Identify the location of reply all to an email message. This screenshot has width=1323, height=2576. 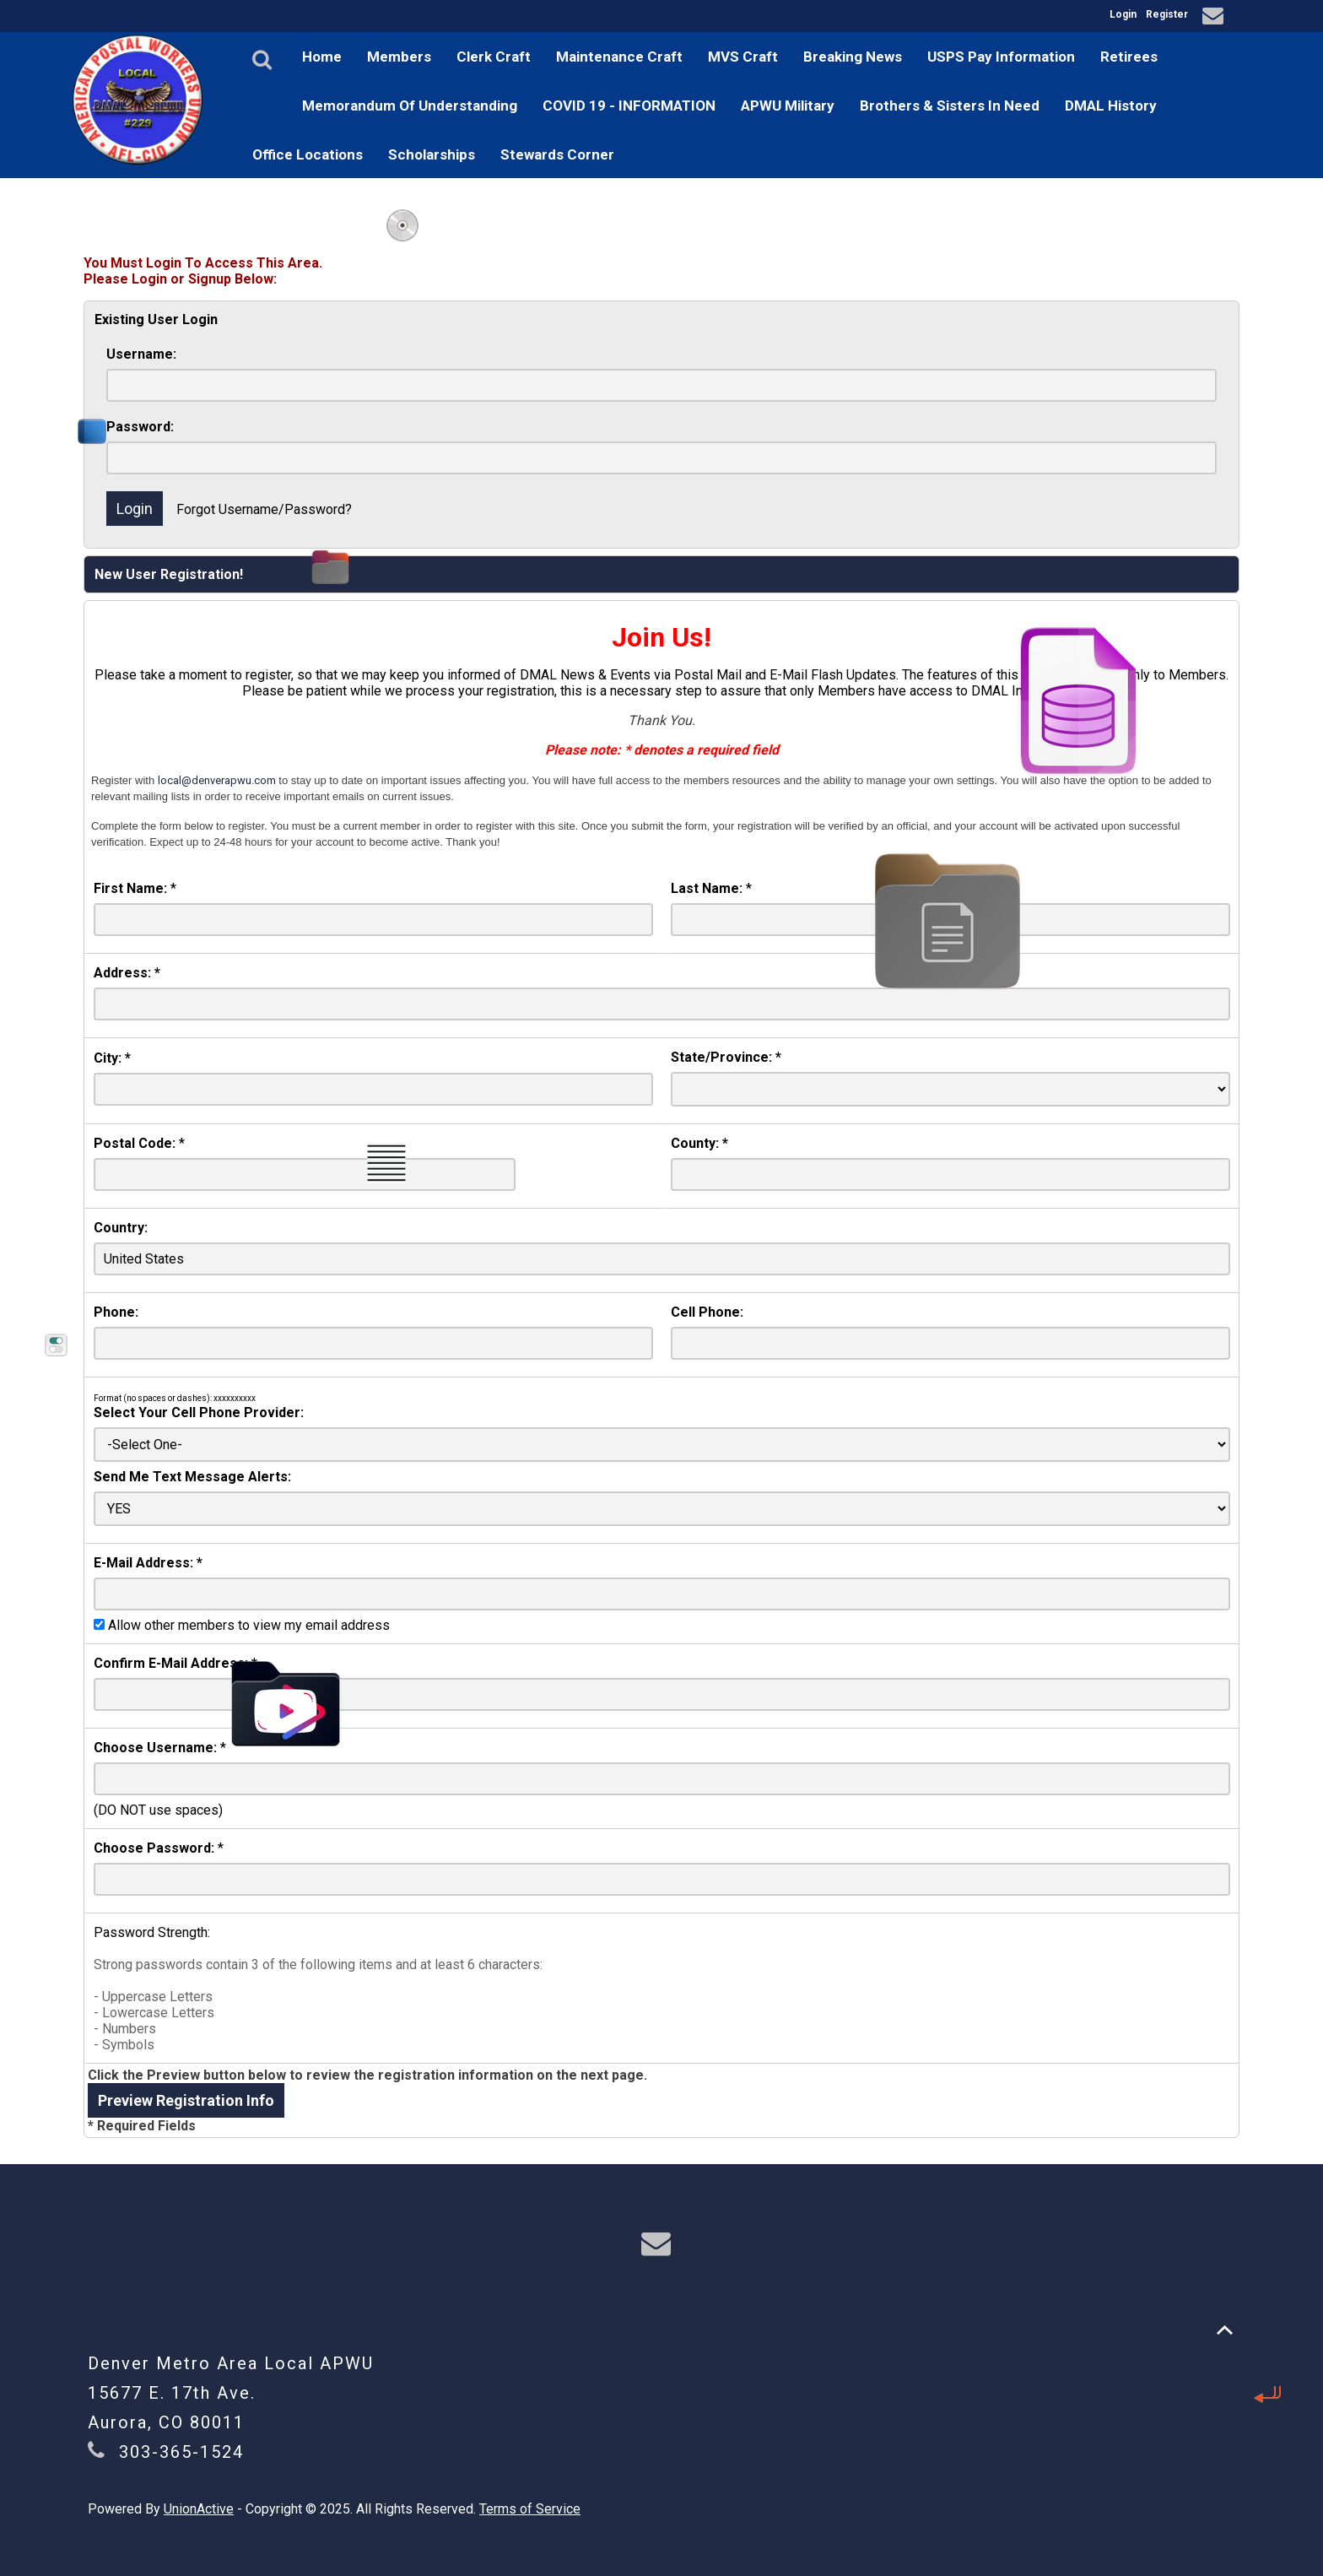
(1266, 2392).